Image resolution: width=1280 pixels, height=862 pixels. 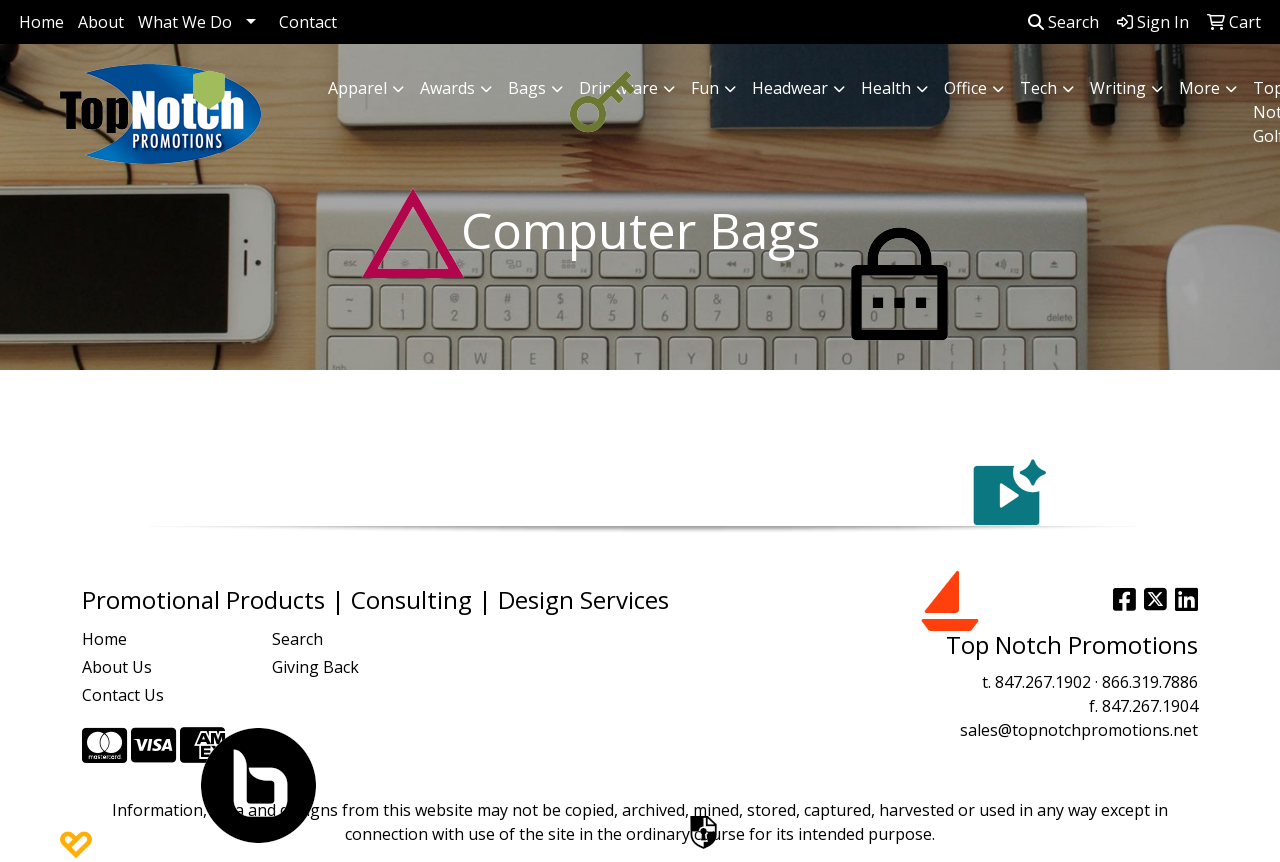 What do you see at coordinates (703, 832) in the screenshot?
I see `open cryptpad secure document editor` at bounding box center [703, 832].